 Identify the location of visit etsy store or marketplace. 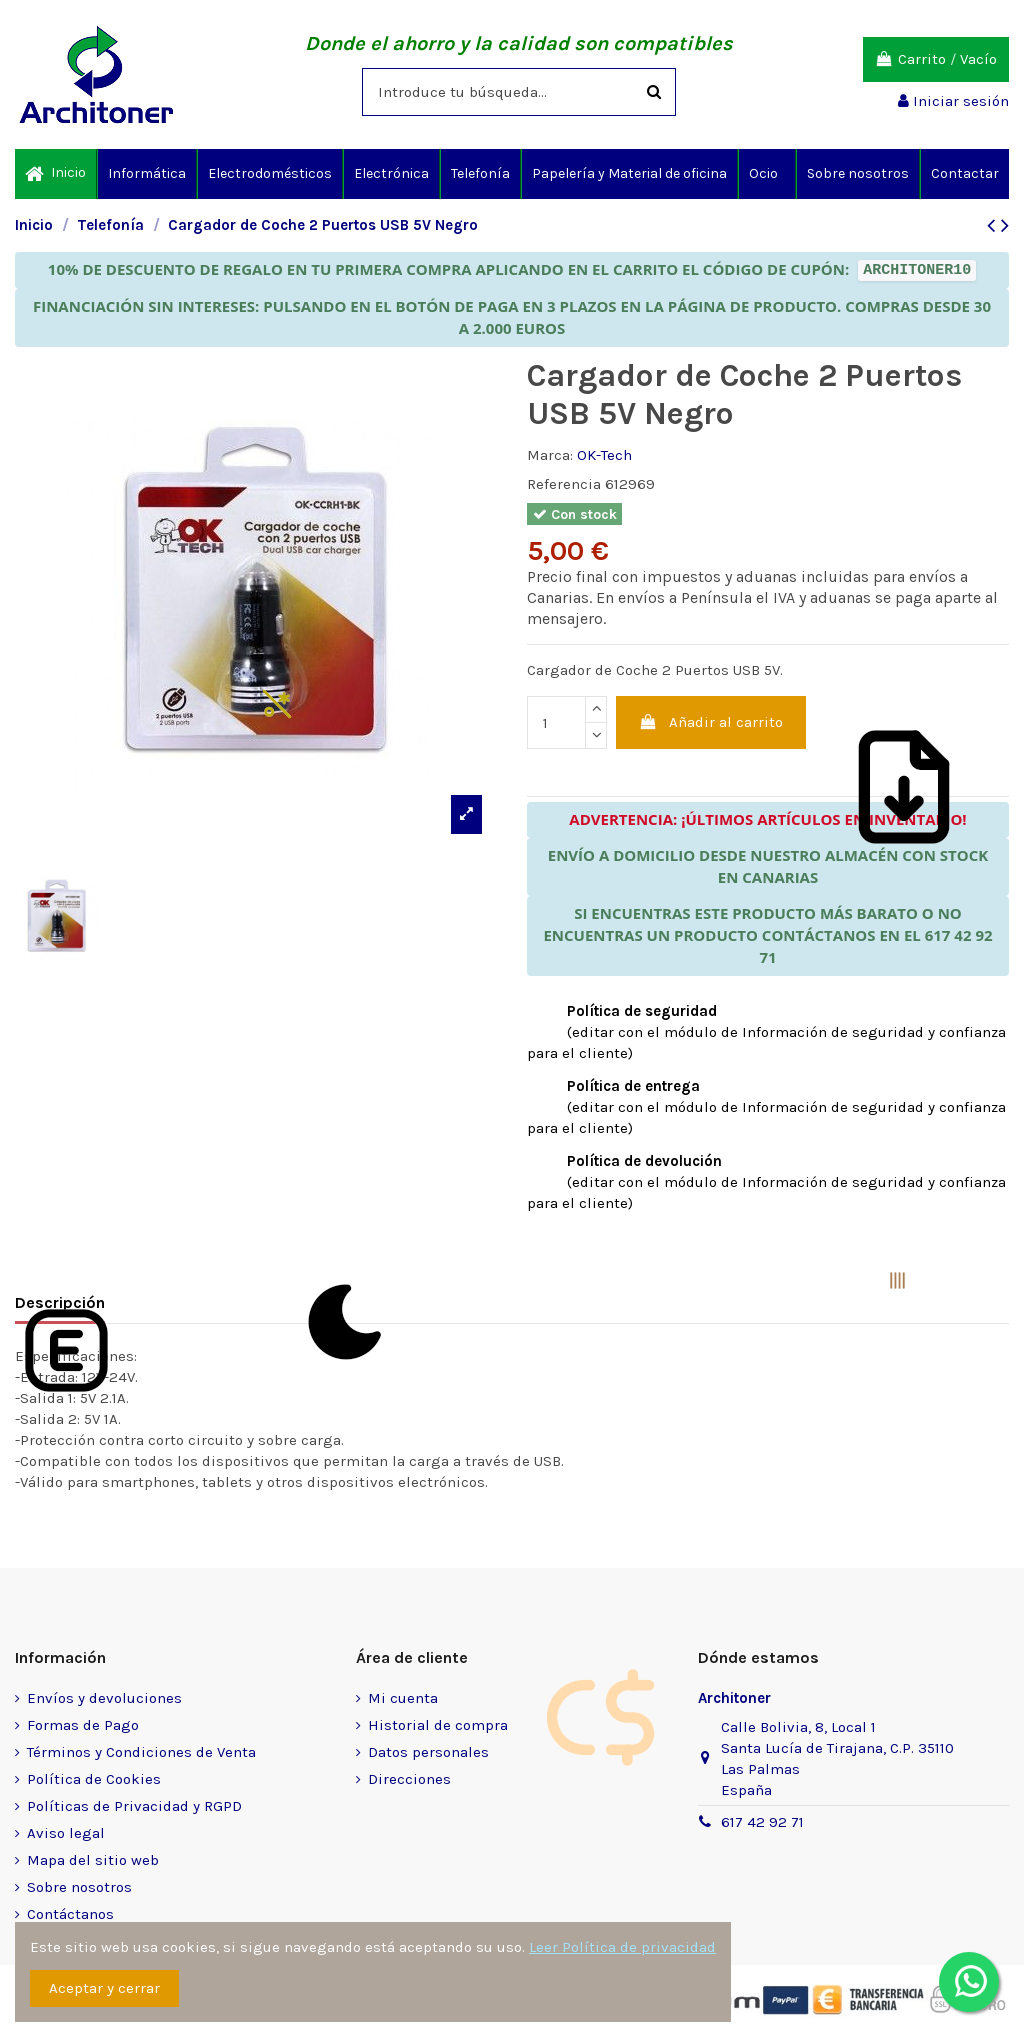
(66, 1350).